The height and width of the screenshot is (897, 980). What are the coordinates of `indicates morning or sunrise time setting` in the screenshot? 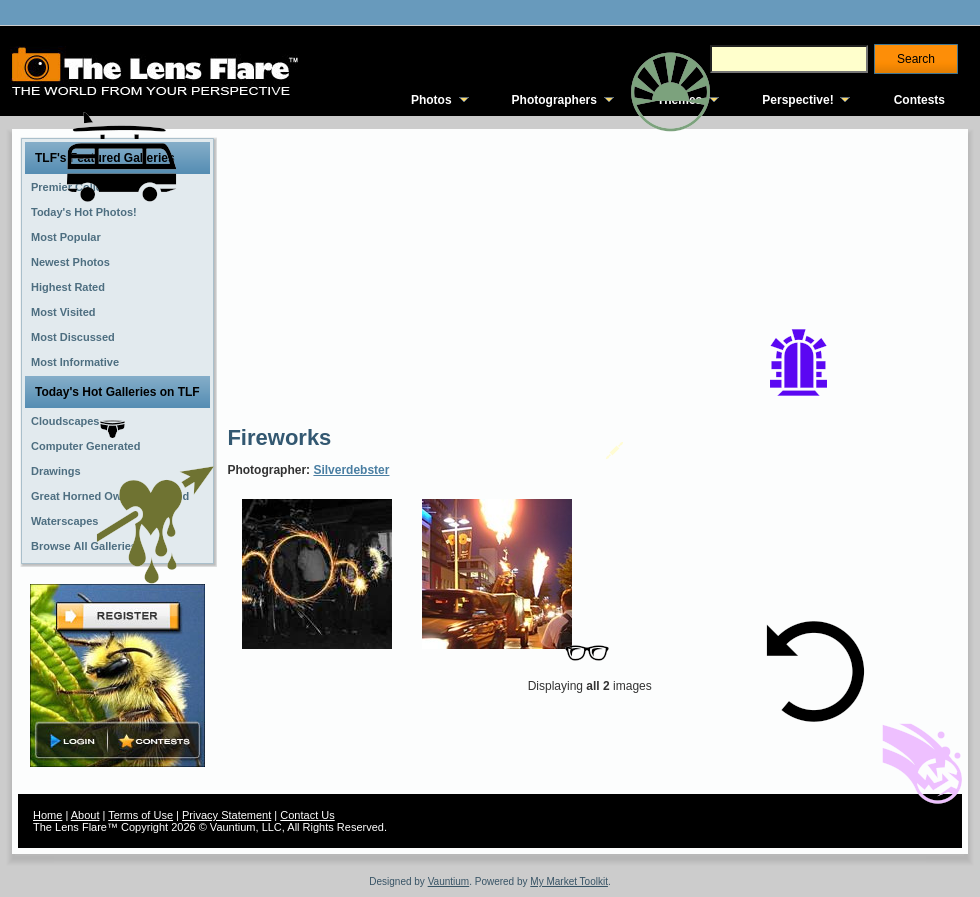 It's located at (670, 92).